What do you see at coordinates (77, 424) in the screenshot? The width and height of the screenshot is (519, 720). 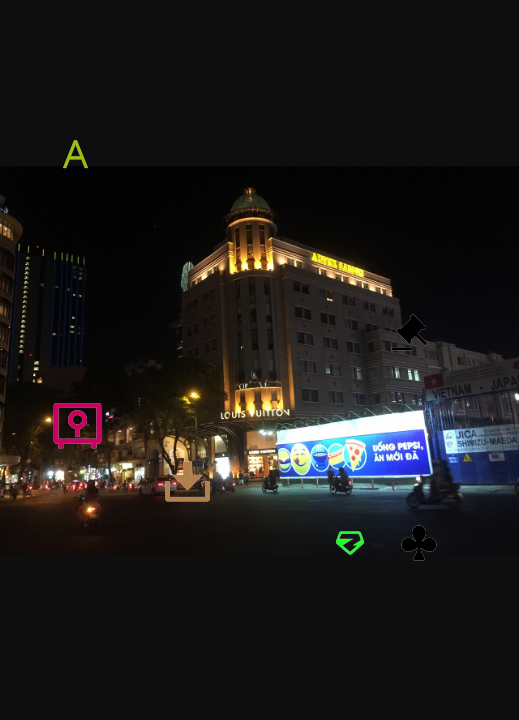 I see `access secure storage or vault` at bounding box center [77, 424].